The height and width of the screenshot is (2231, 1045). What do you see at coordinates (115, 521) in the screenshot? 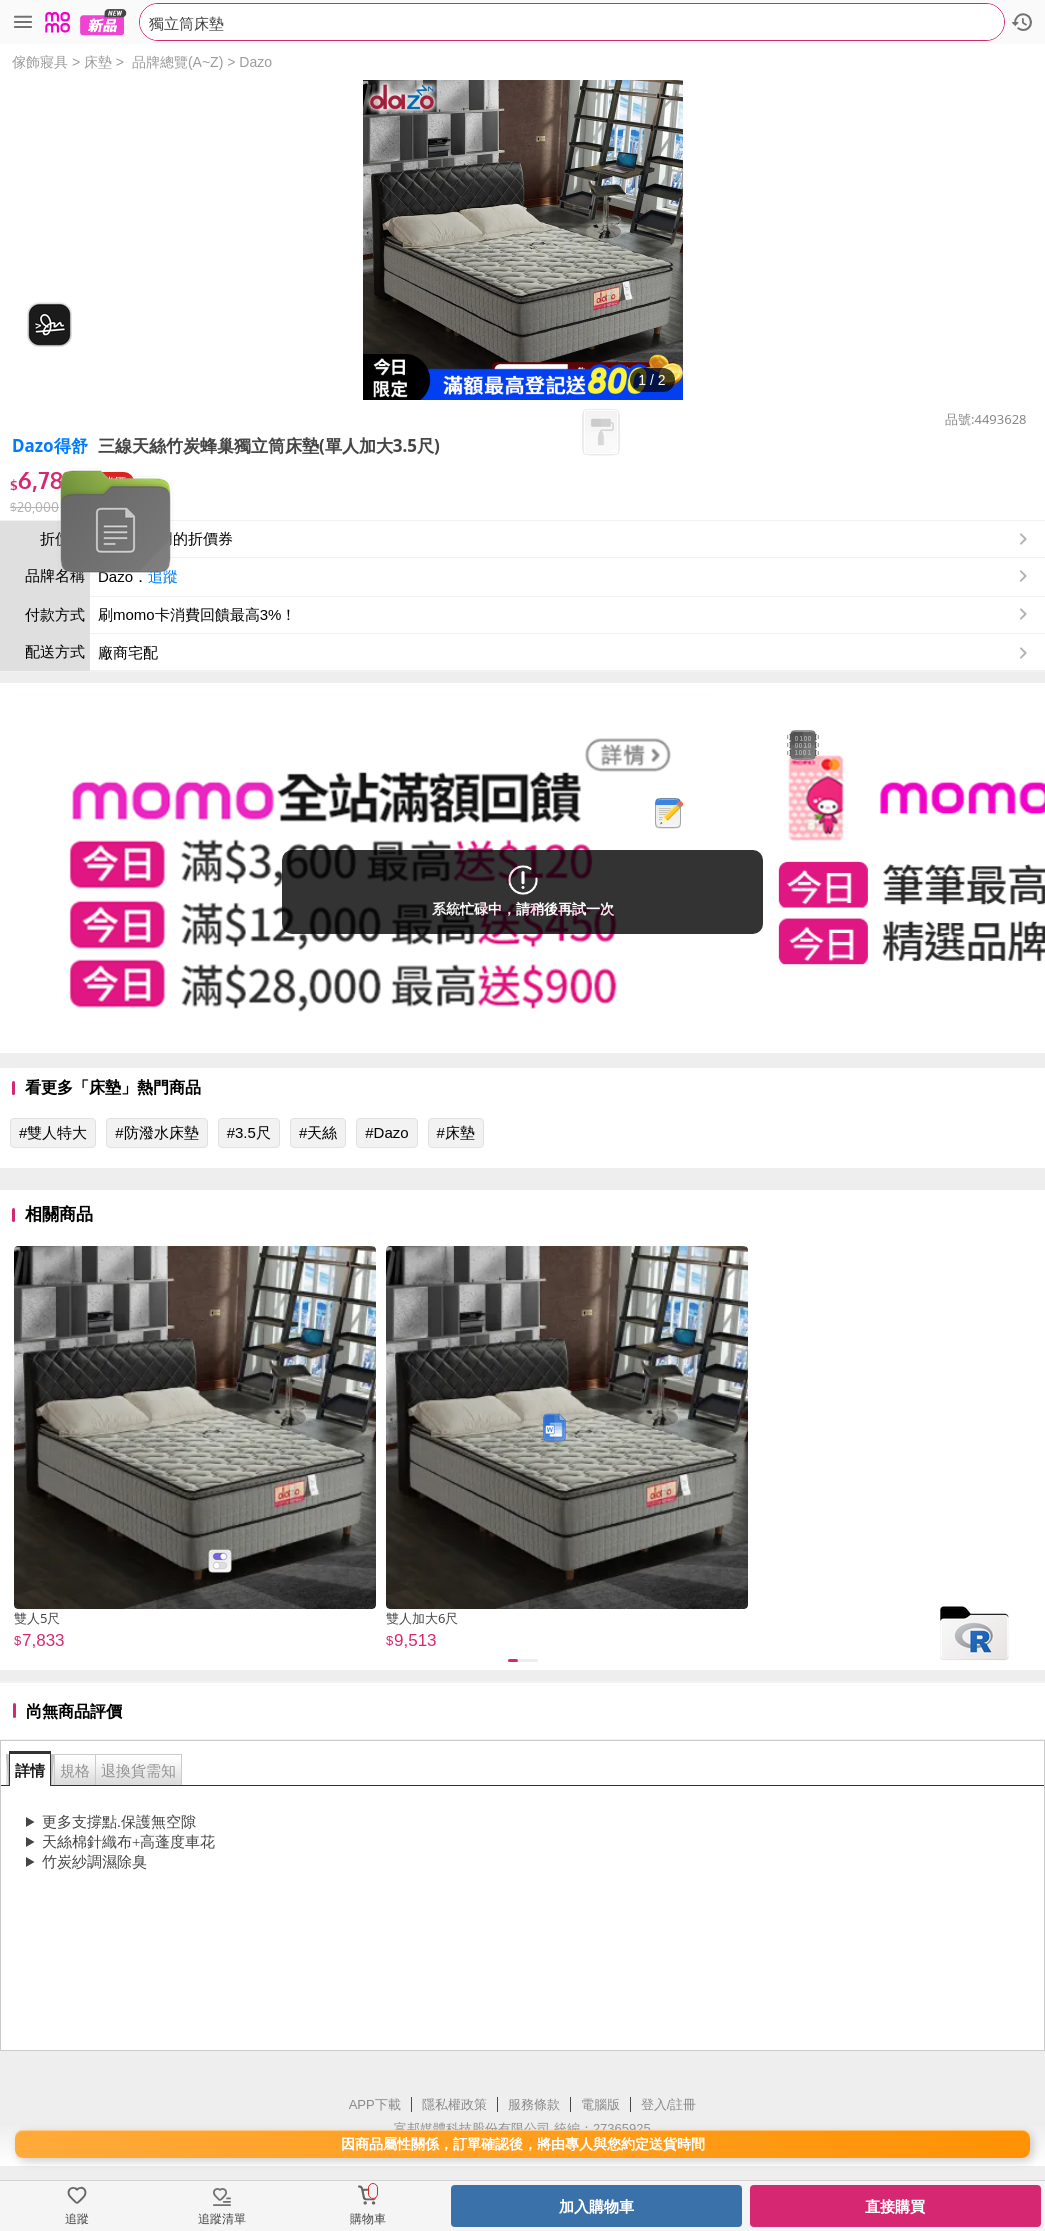
I see `open your documents folder` at bounding box center [115, 521].